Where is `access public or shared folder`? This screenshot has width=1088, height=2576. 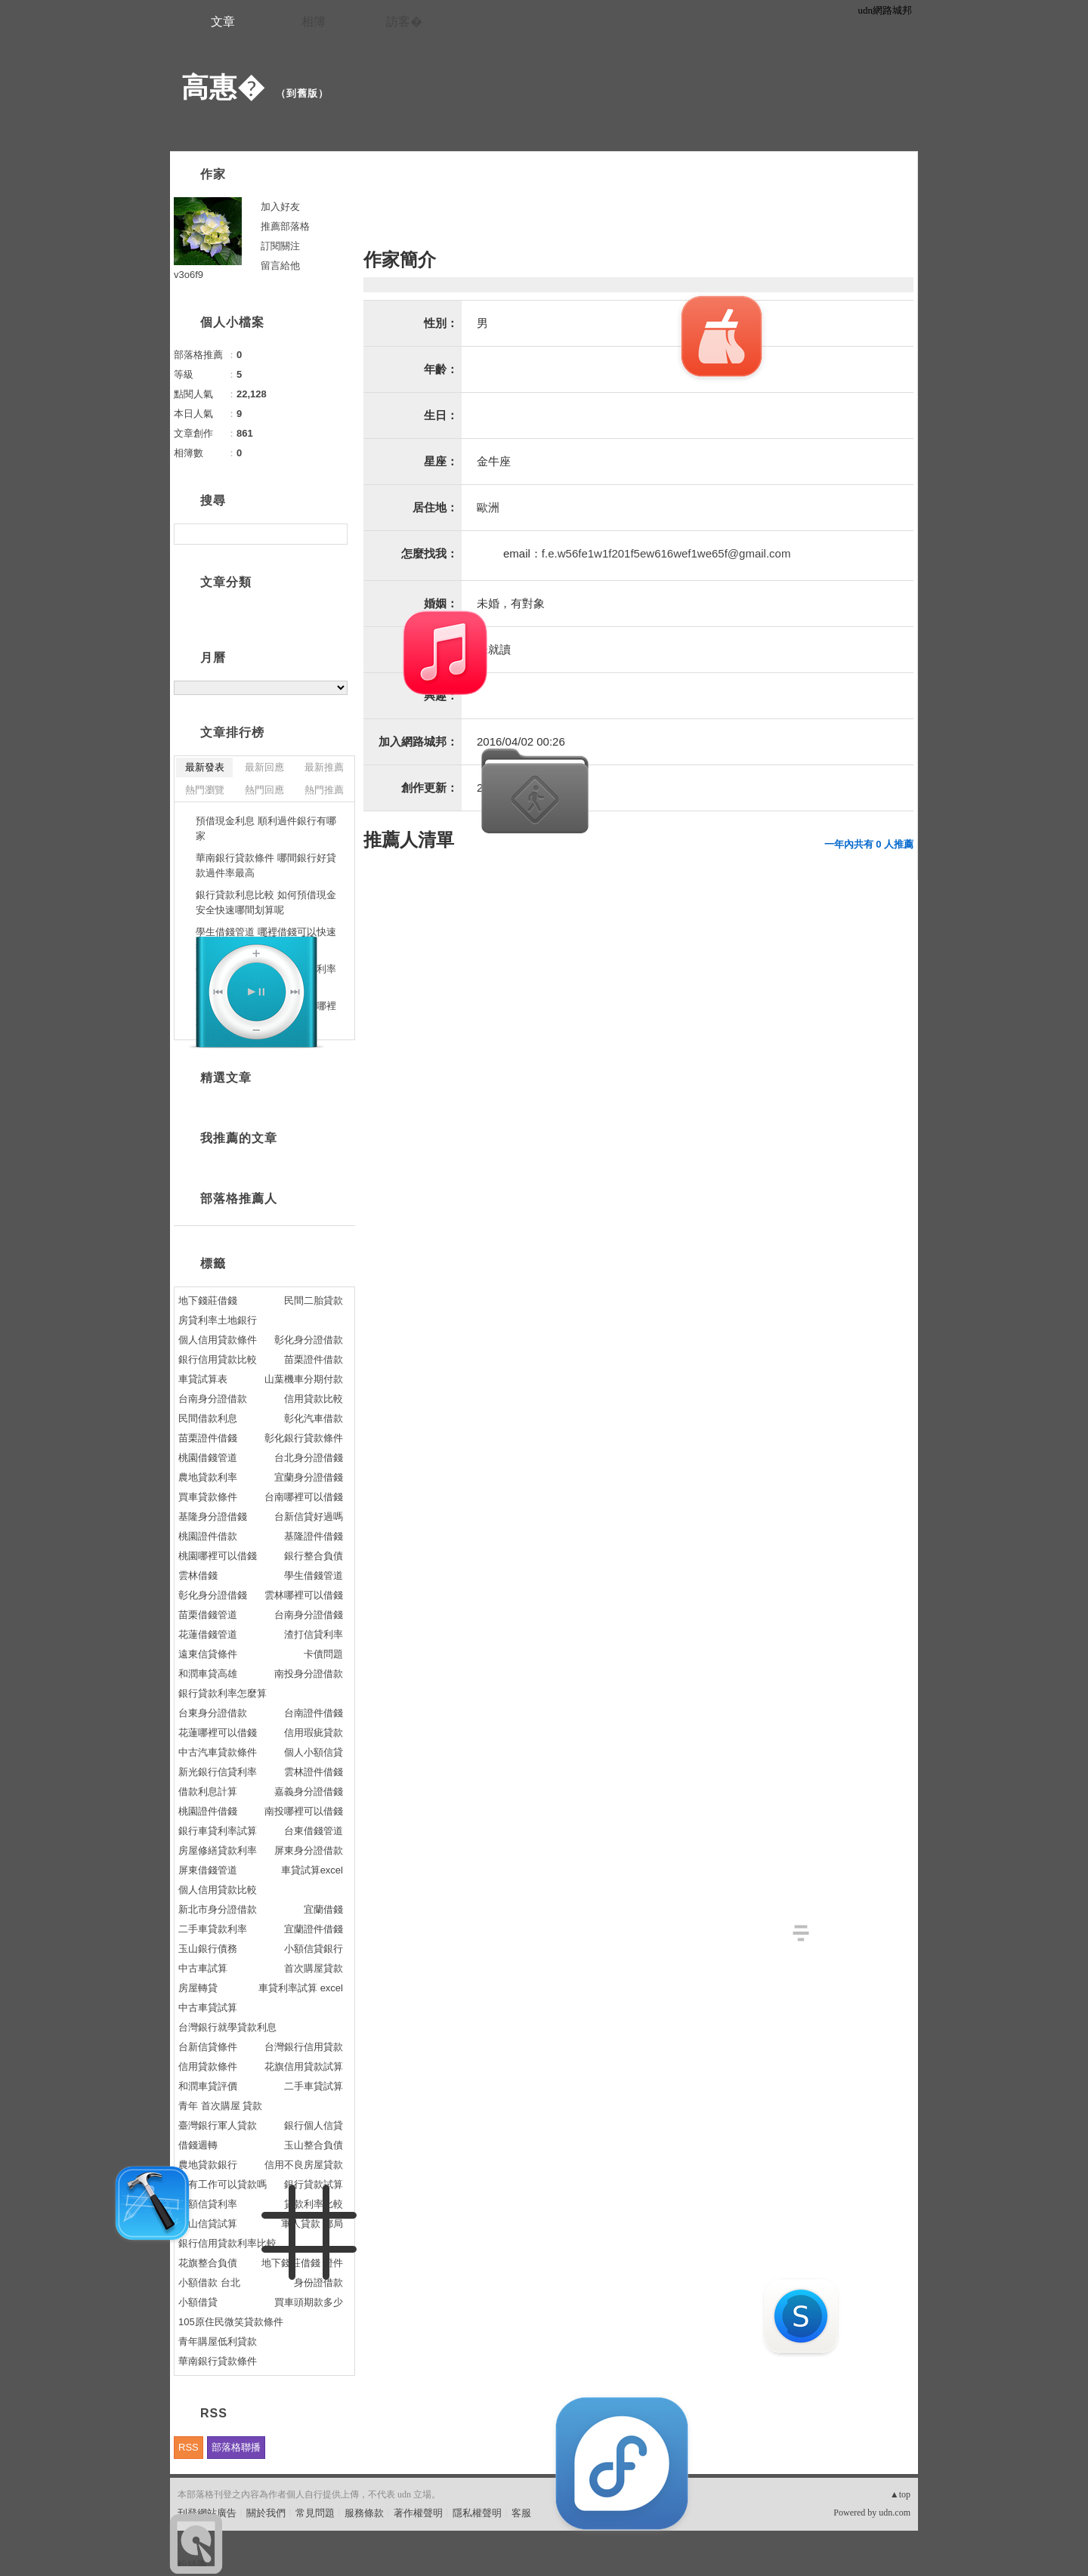
access public or shared folder is located at coordinates (535, 791).